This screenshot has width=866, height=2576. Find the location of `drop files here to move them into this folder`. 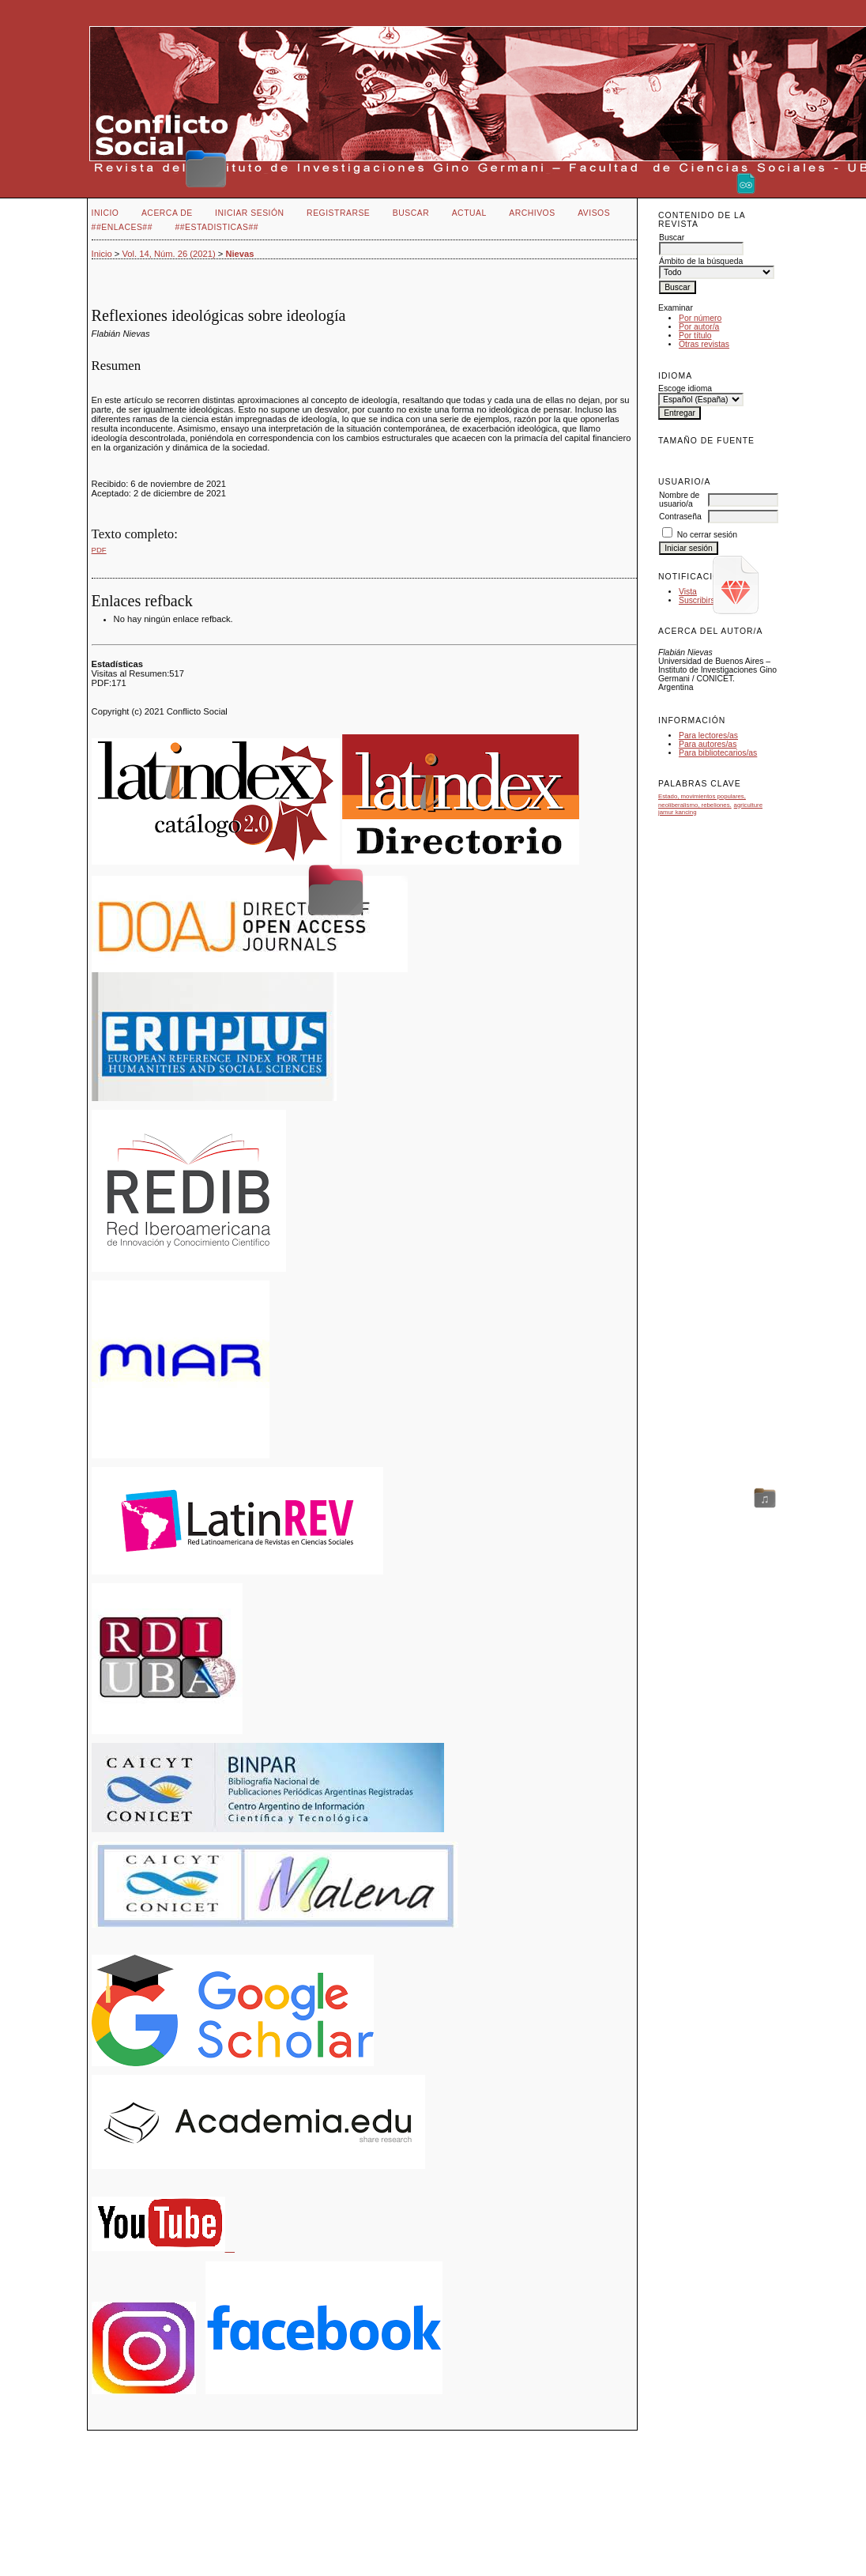

drop files here to move them into this folder is located at coordinates (336, 890).